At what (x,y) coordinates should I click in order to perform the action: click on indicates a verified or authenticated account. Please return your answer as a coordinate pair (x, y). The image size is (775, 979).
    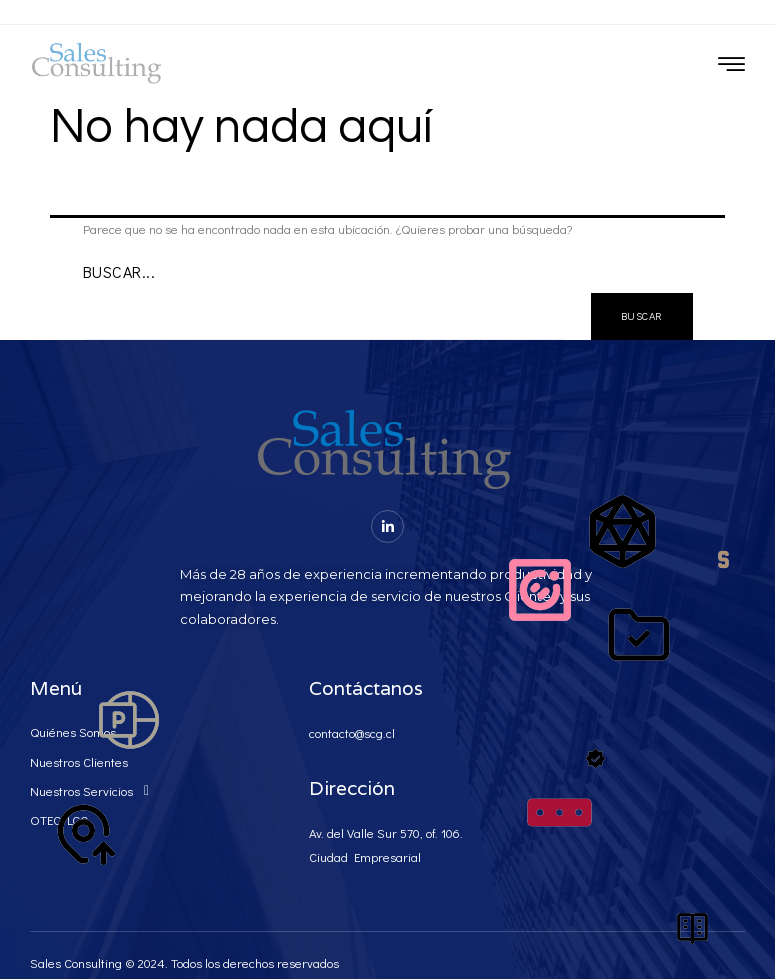
    Looking at the image, I should click on (595, 758).